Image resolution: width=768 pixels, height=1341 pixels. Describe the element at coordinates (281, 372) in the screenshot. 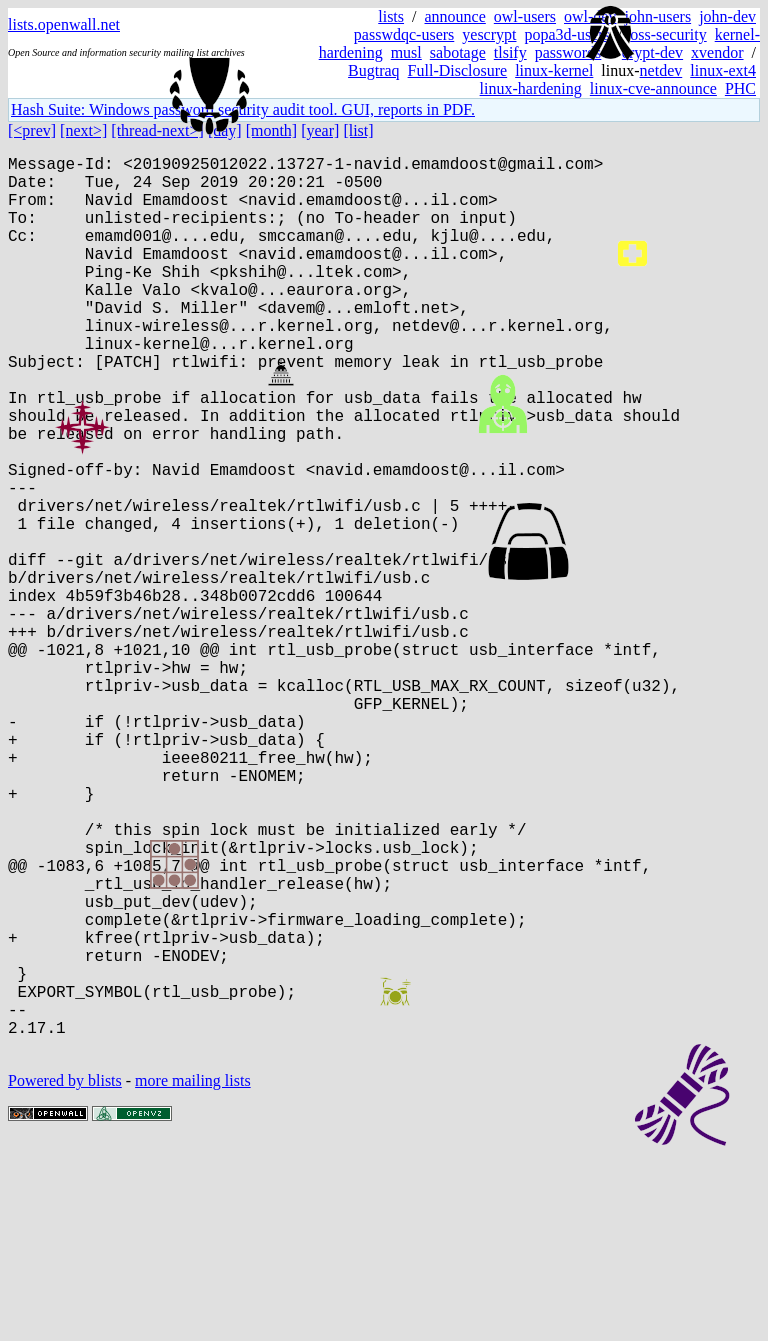

I see `access government or legislative information` at that location.